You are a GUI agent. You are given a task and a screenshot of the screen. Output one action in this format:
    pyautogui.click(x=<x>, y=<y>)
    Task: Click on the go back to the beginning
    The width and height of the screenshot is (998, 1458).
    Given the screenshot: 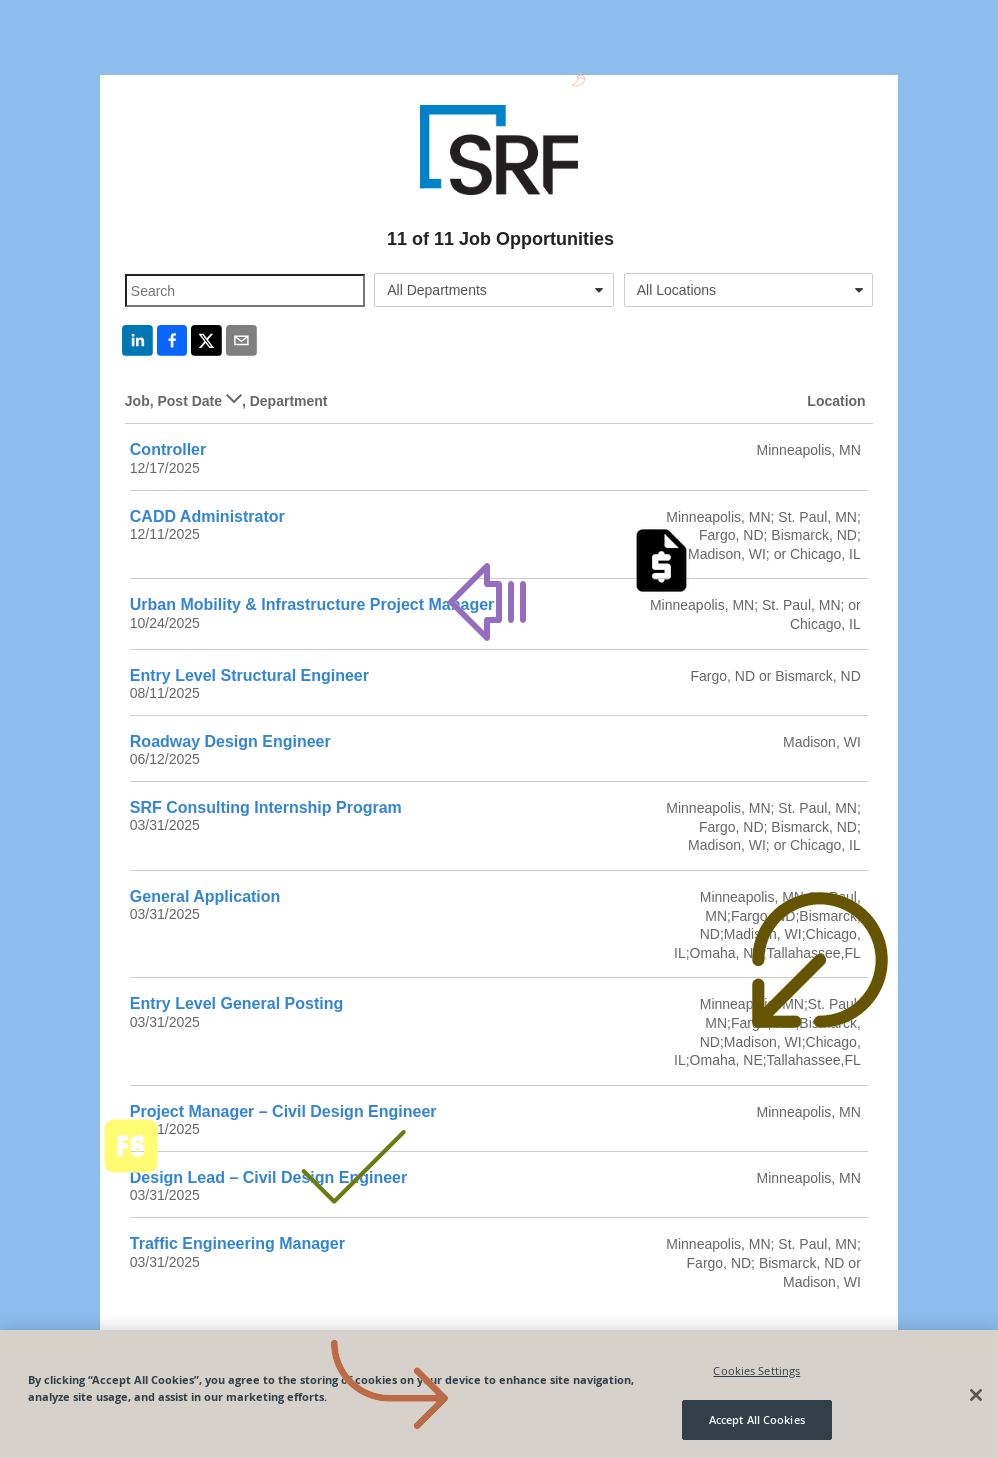 What is the action you would take?
    pyautogui.click(x=490, y=602)
    